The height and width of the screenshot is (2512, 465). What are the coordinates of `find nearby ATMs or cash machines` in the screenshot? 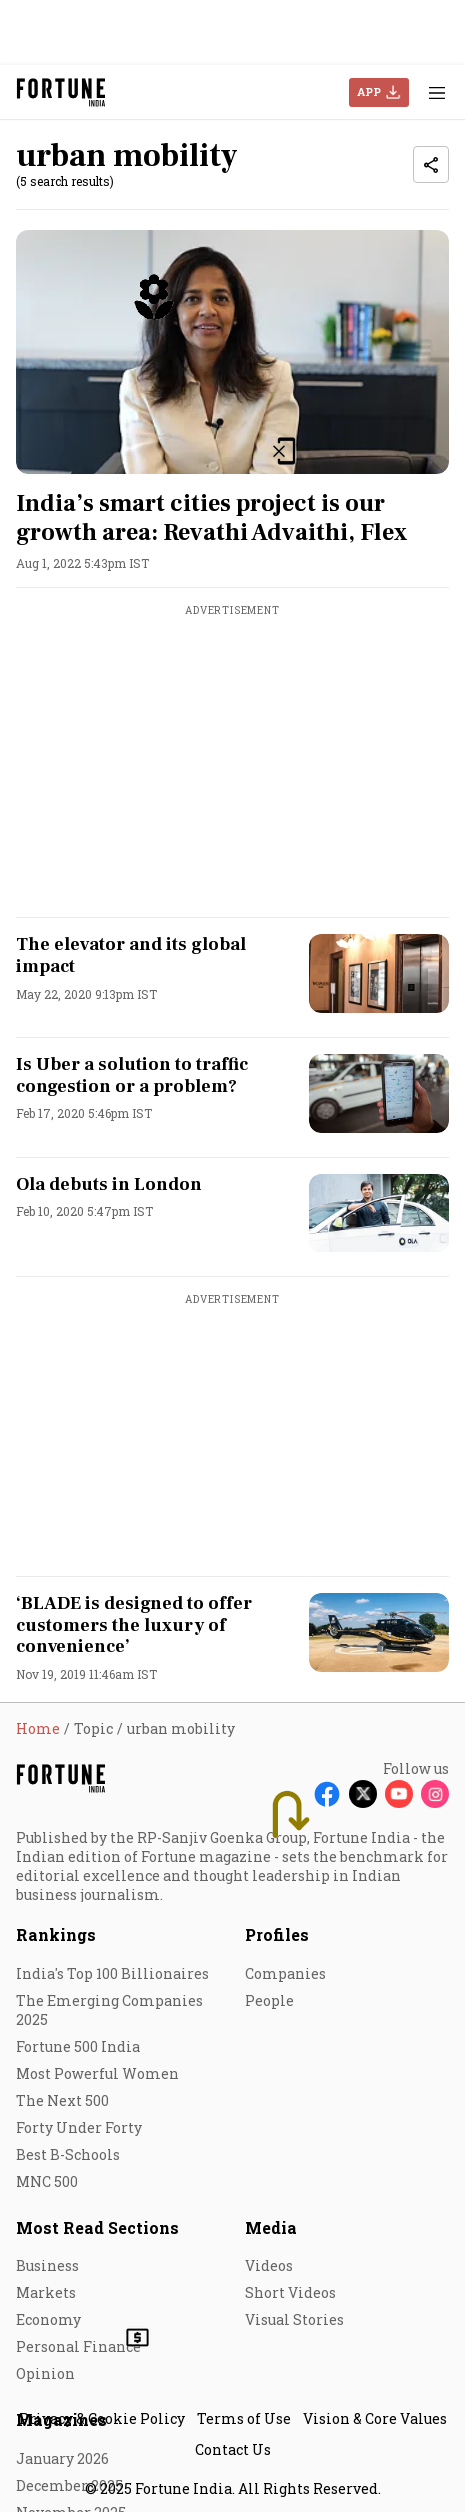 It's located at (137, 2337).